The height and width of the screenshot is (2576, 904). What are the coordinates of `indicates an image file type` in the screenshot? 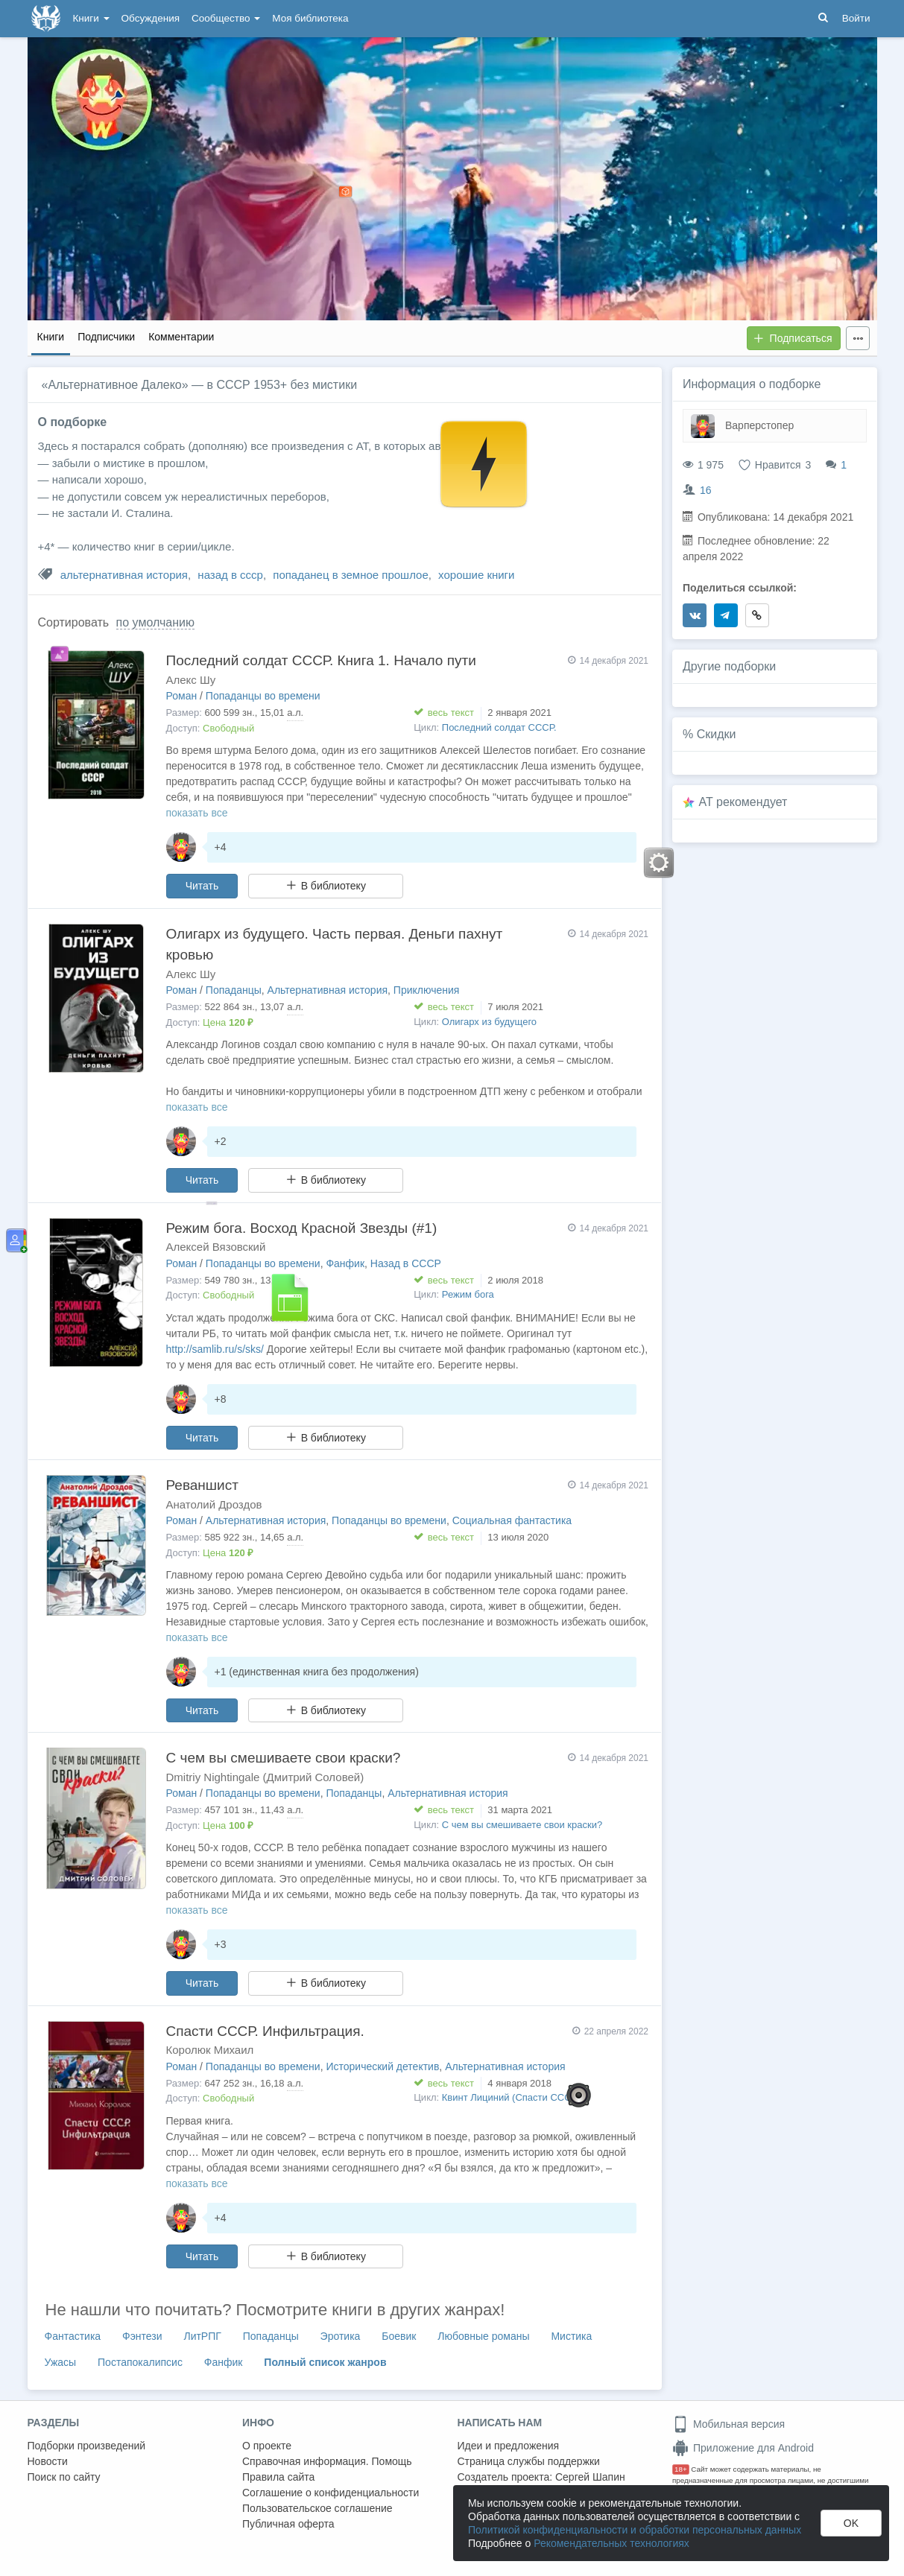 It's located at (60, 653).